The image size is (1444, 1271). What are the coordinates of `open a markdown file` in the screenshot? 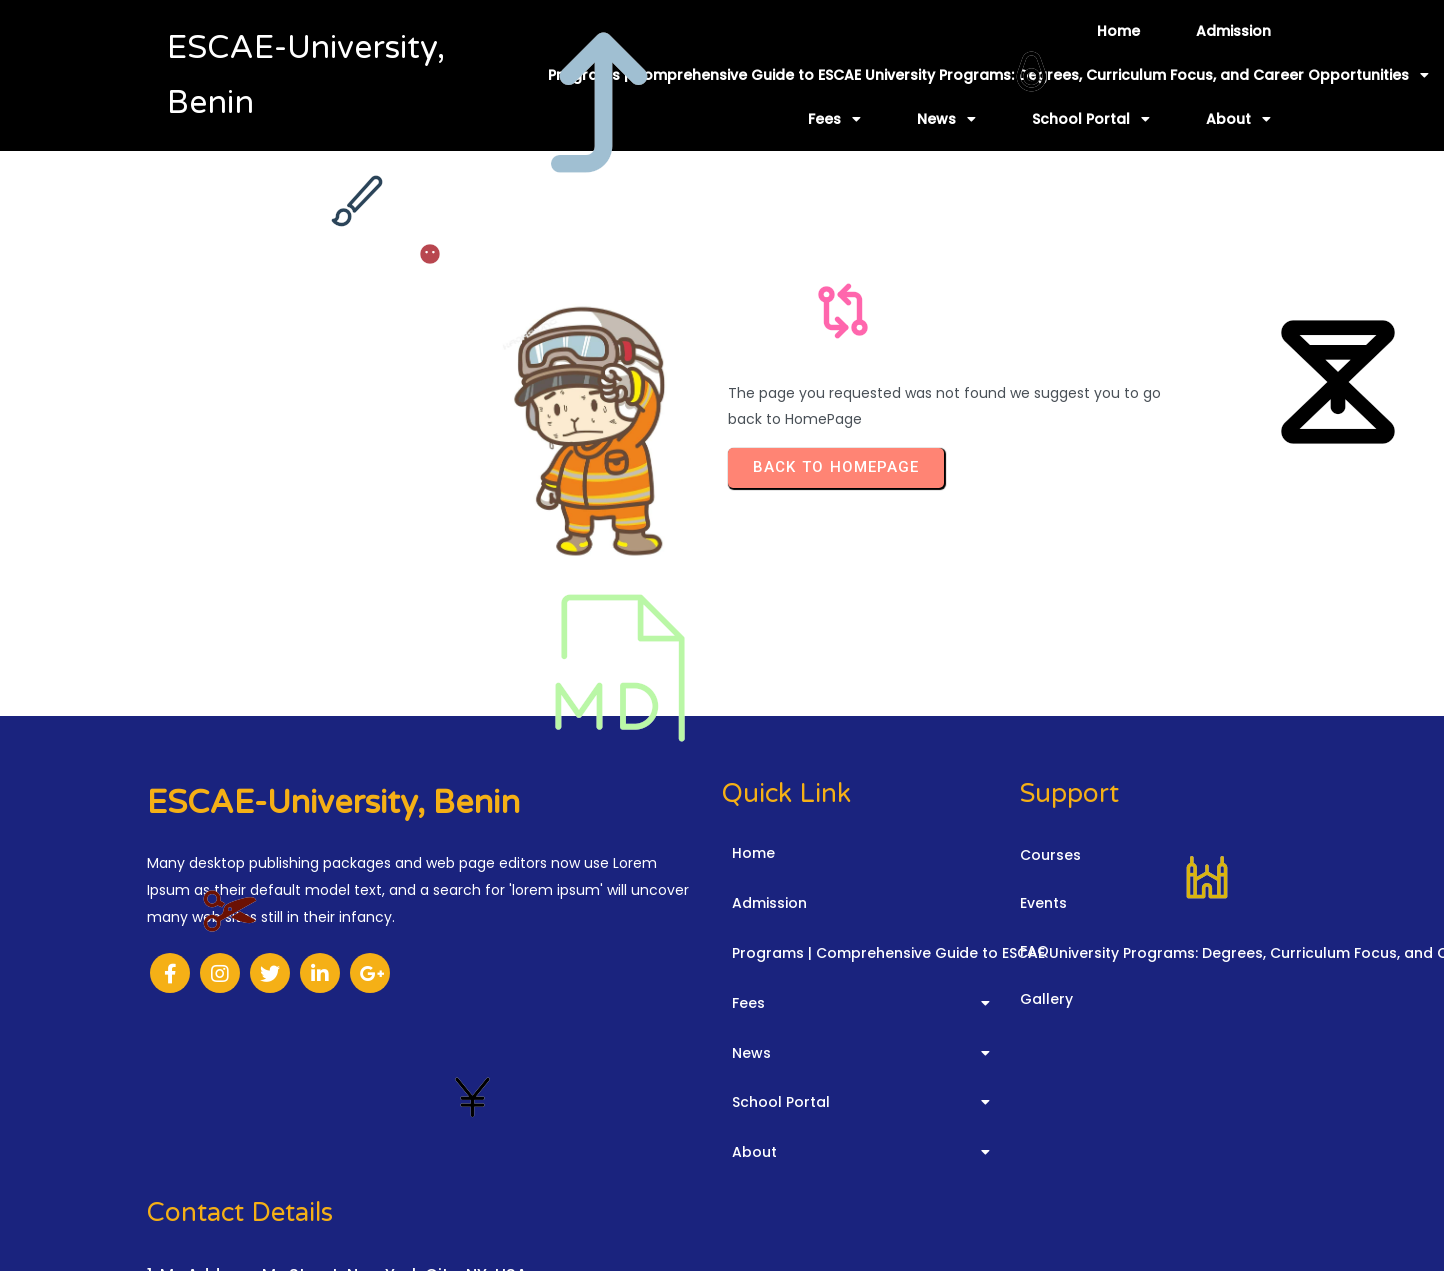 It's located at (623, 668).